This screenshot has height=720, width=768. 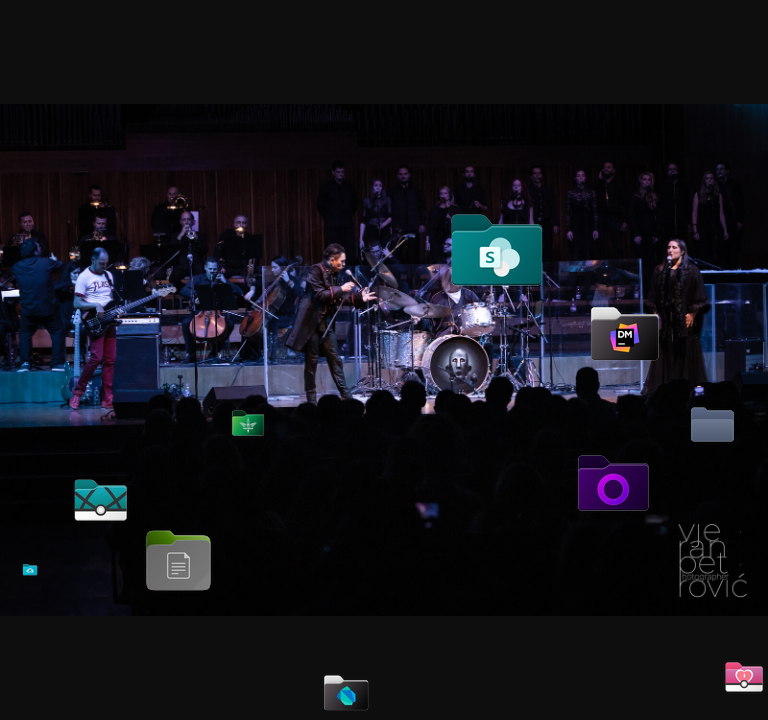 What do you see at coordinates (613, 485) in the screenshot?
I see `open GOG Galaxy game library folder` at bounding box center [613, 485].